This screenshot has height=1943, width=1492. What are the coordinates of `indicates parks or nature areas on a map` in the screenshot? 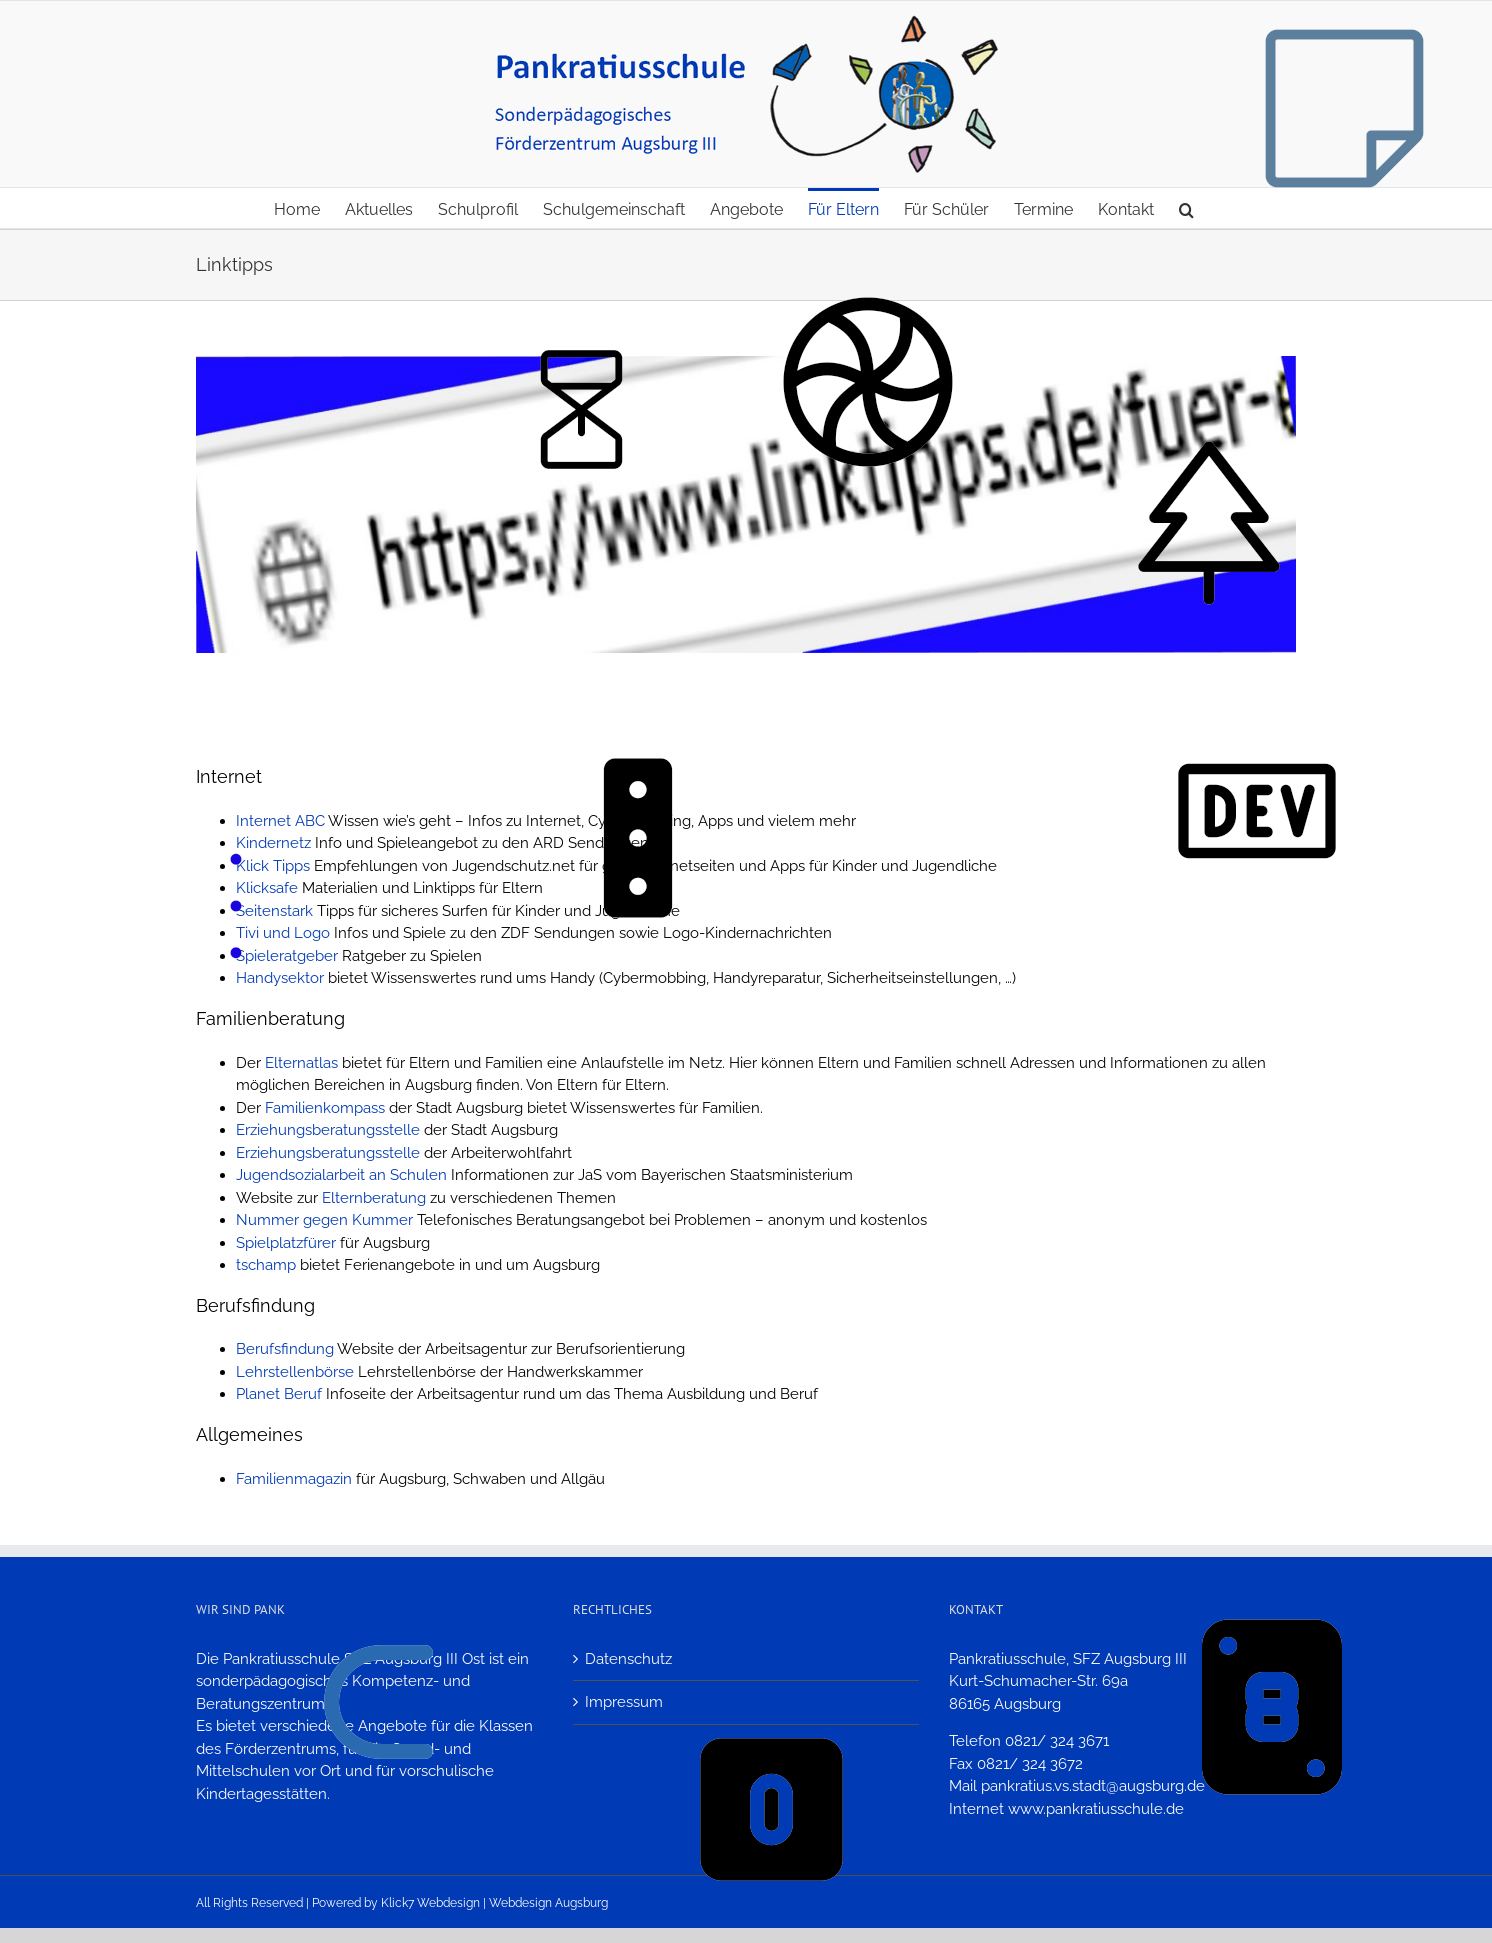 It's located at (1209, 523).